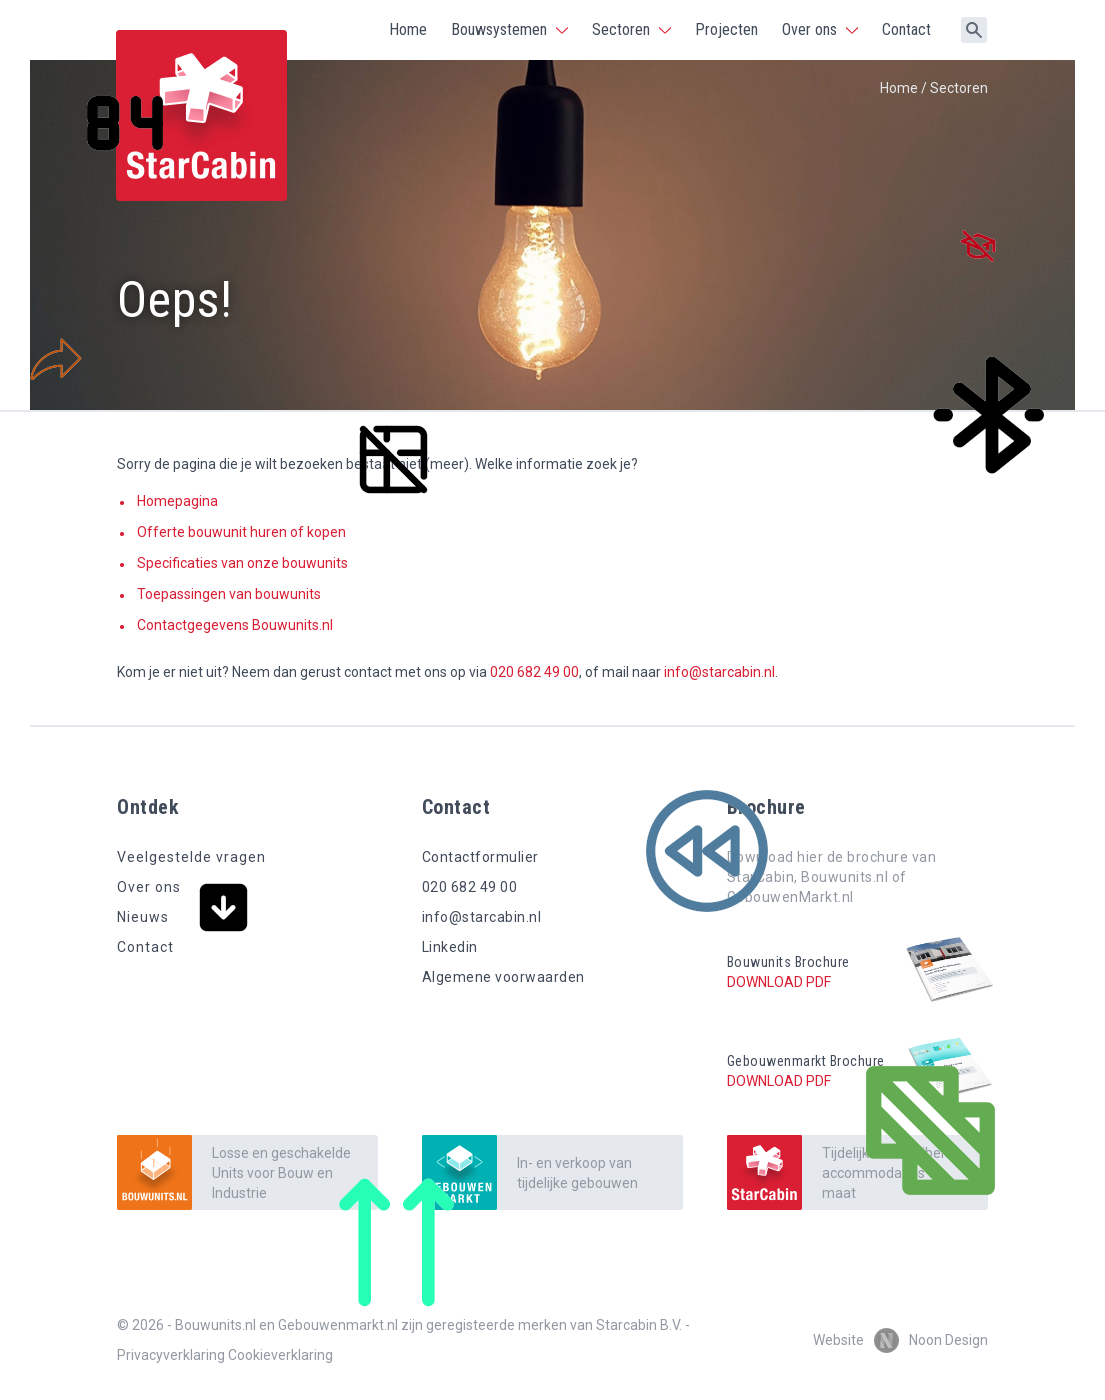 The width and height of the screenshot is (1105, 1400). I want to click on rewind or skip backward in media playback, so click(707, 851).